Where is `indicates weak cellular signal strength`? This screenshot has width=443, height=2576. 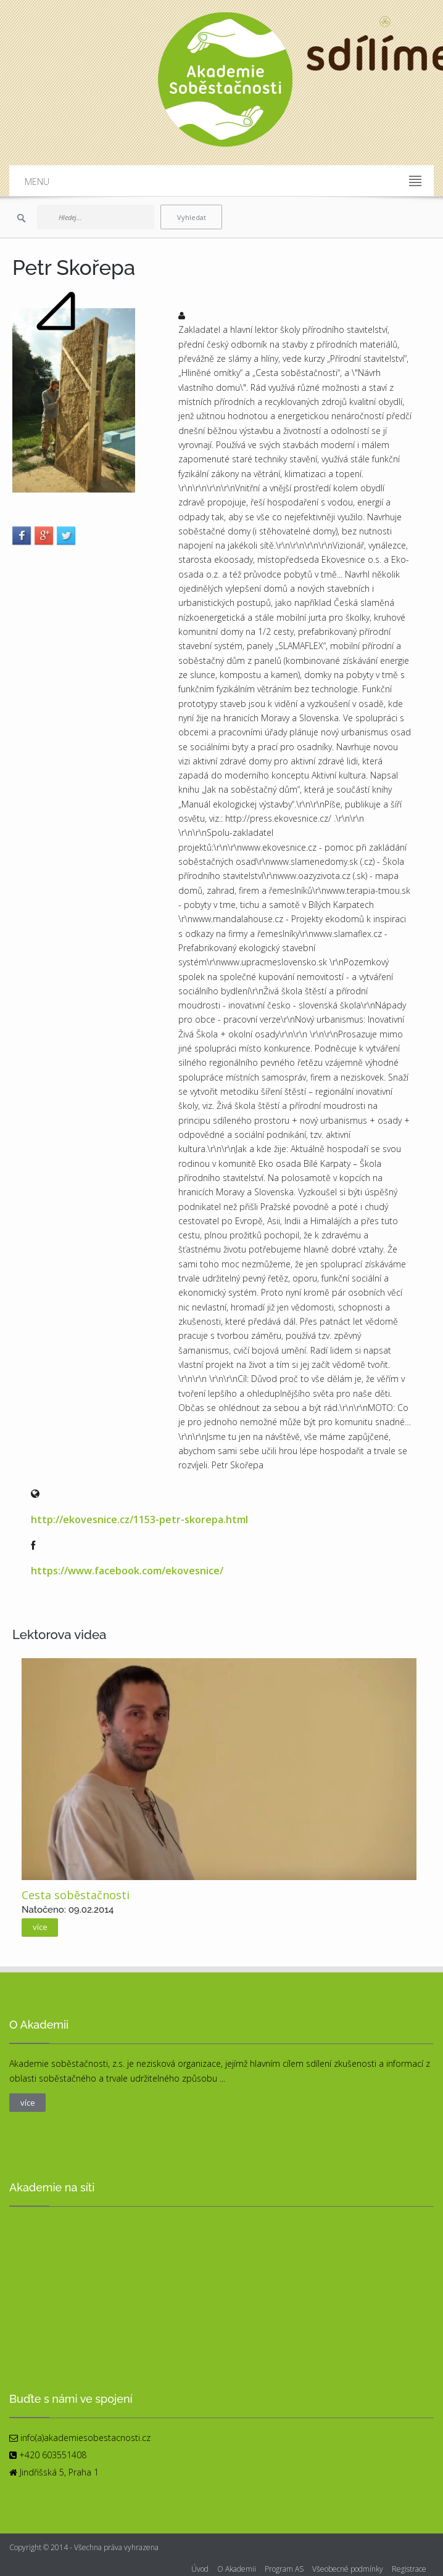
indicates weak cellular signal strength is located at coordinates (56, 311).